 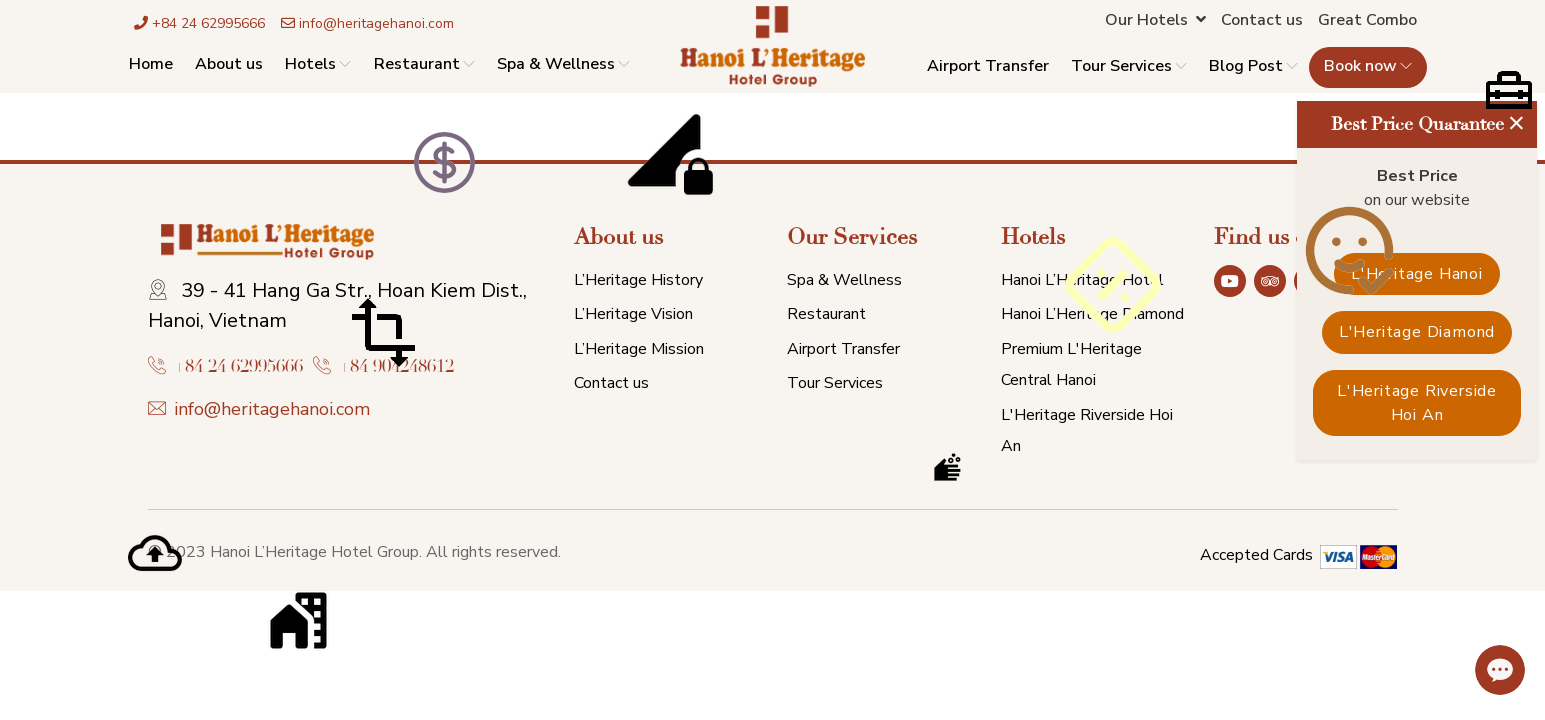 What do you see at coordinates (1349, 250) in the screenshot?
I see `confirm mood or emotional check-in` at bounding box center [1349, 250].